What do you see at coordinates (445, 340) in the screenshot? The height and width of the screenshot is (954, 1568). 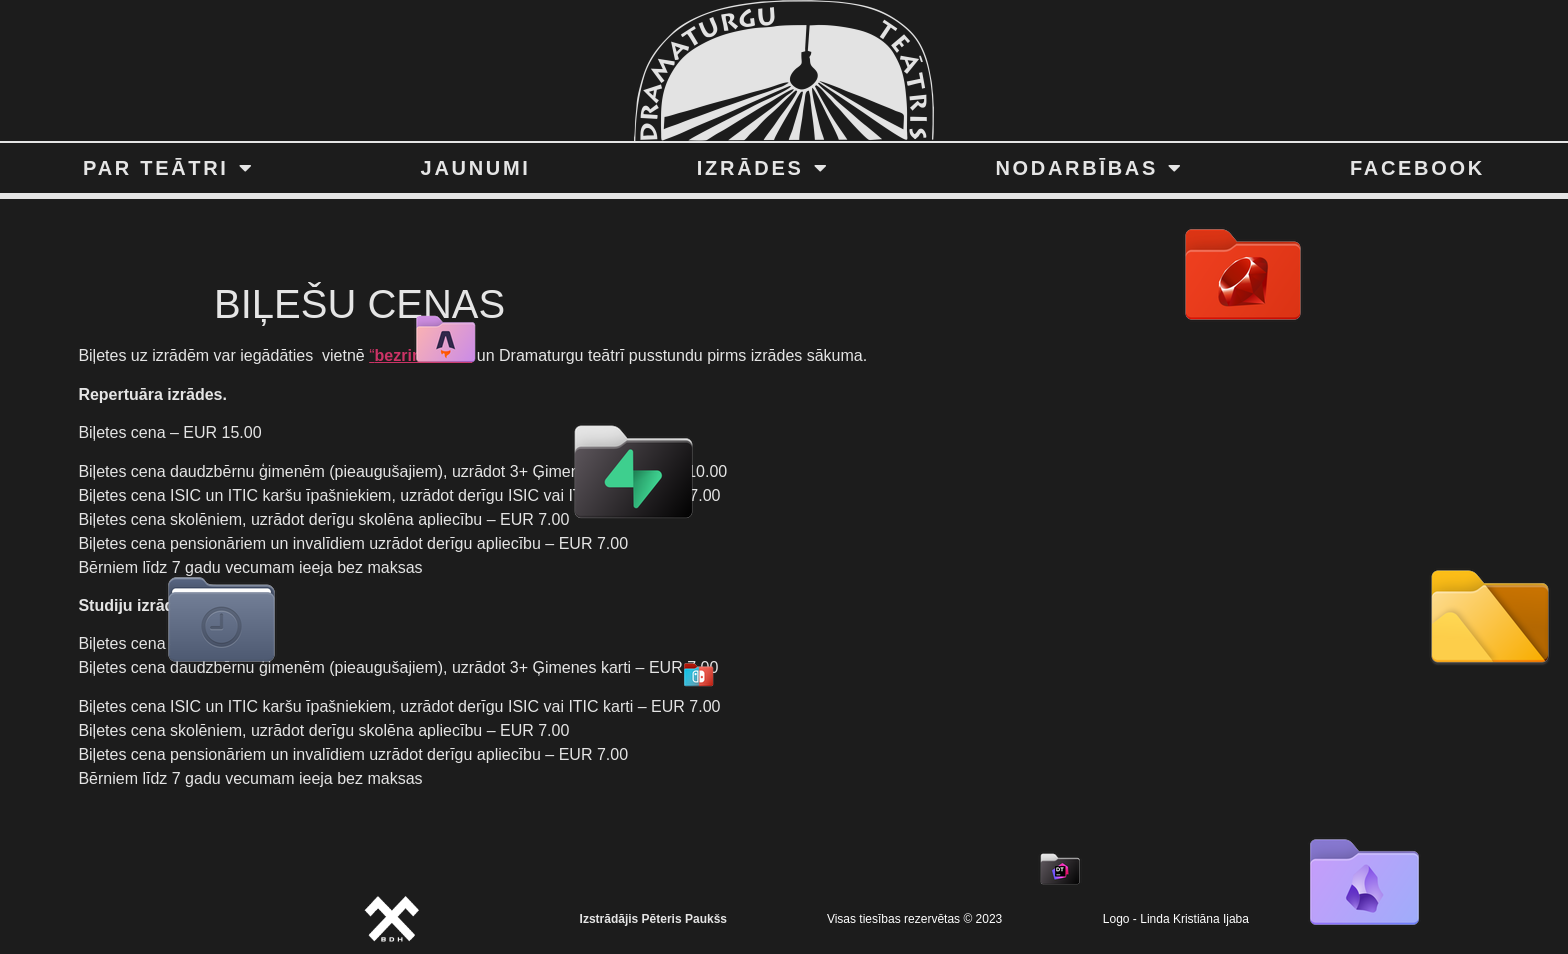 I see `open astro project folder` at bounding box center [445, 340].